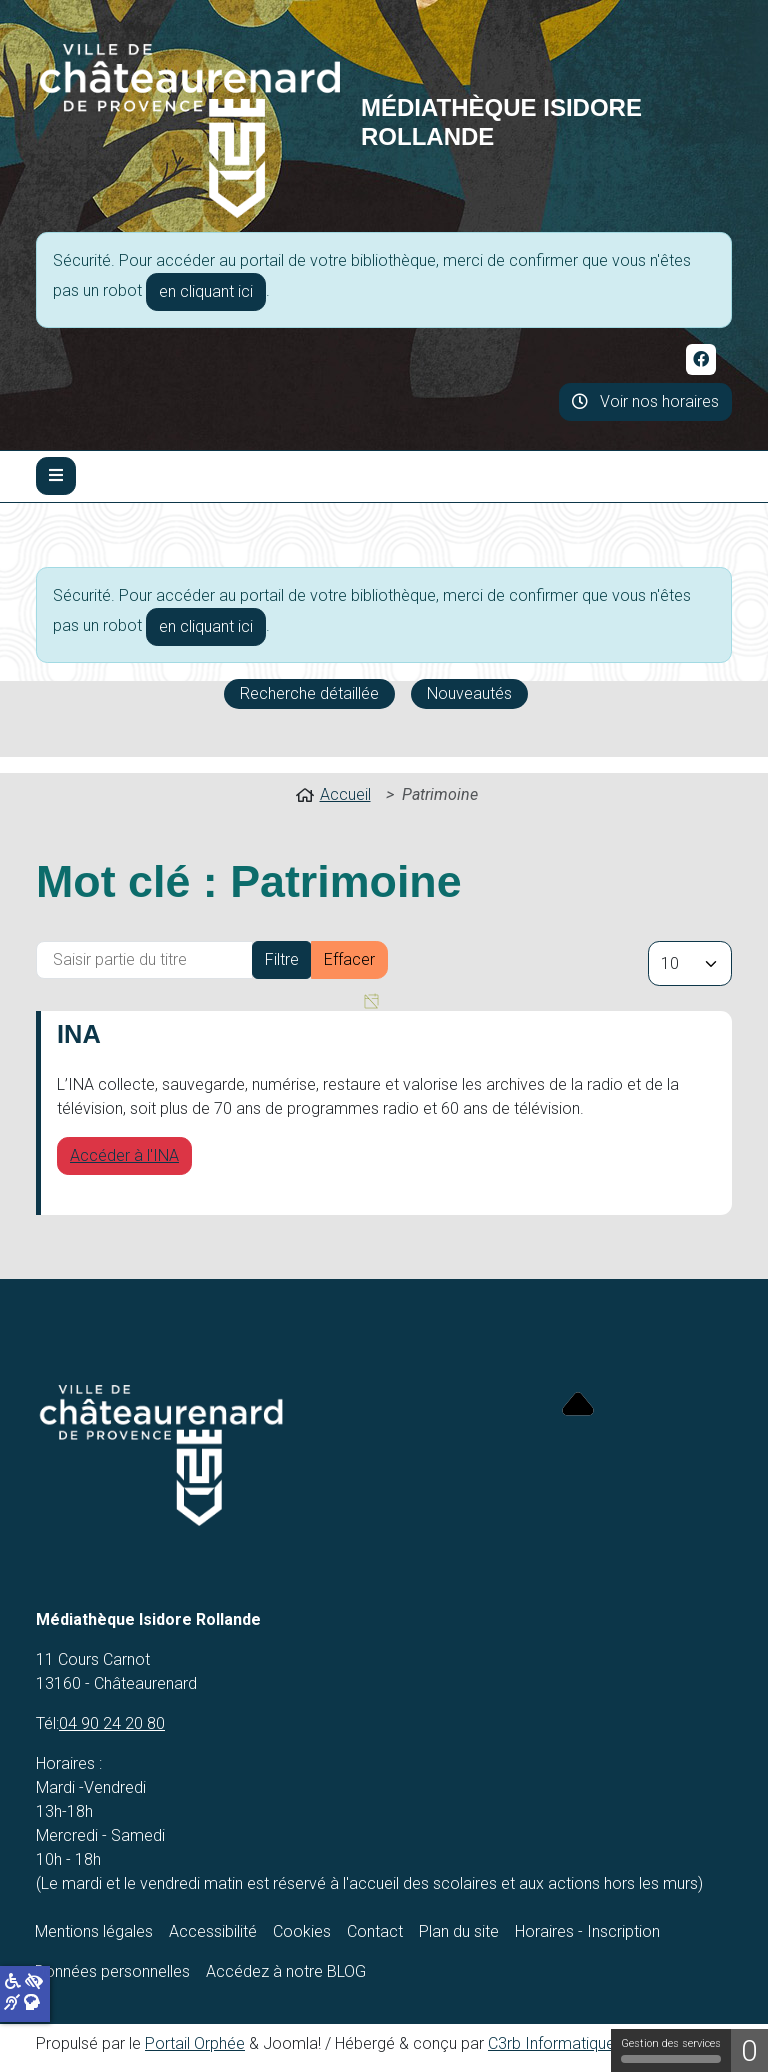 This screenshot has width=768, height=2072. What do you see at coordinates (578, 1405) in the screenshot?
I see `scroll to top of page` at bounding box center [578, 1405].